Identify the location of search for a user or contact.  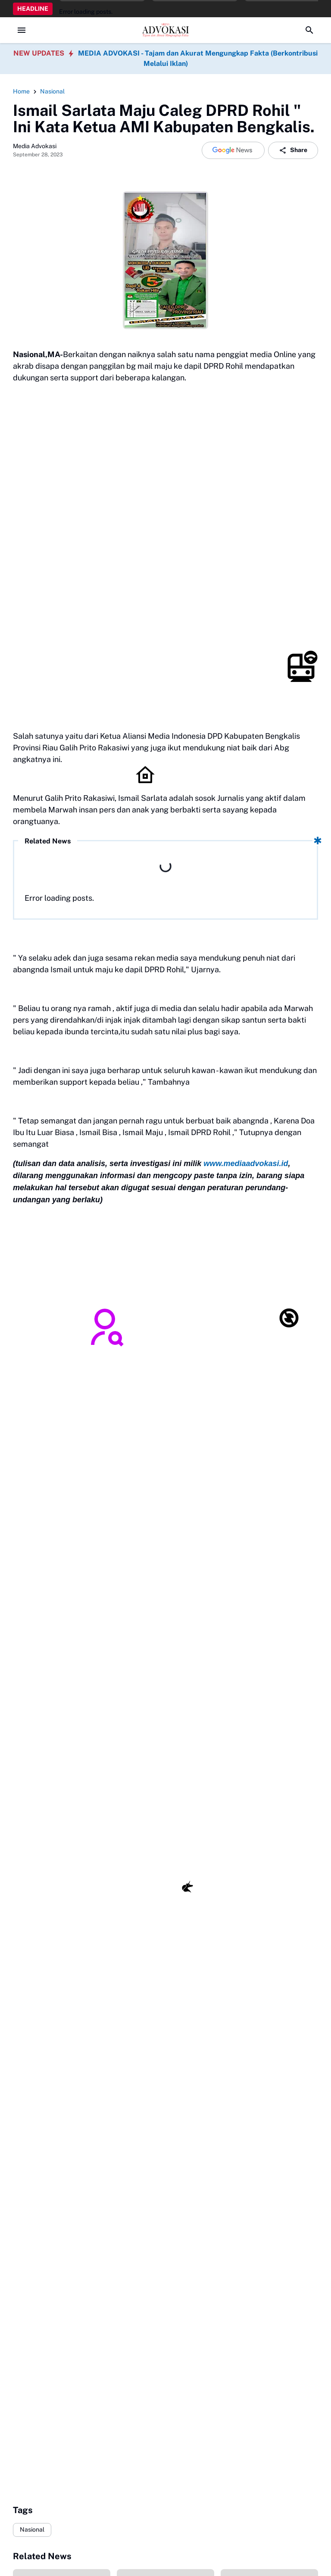
(105, 1328).